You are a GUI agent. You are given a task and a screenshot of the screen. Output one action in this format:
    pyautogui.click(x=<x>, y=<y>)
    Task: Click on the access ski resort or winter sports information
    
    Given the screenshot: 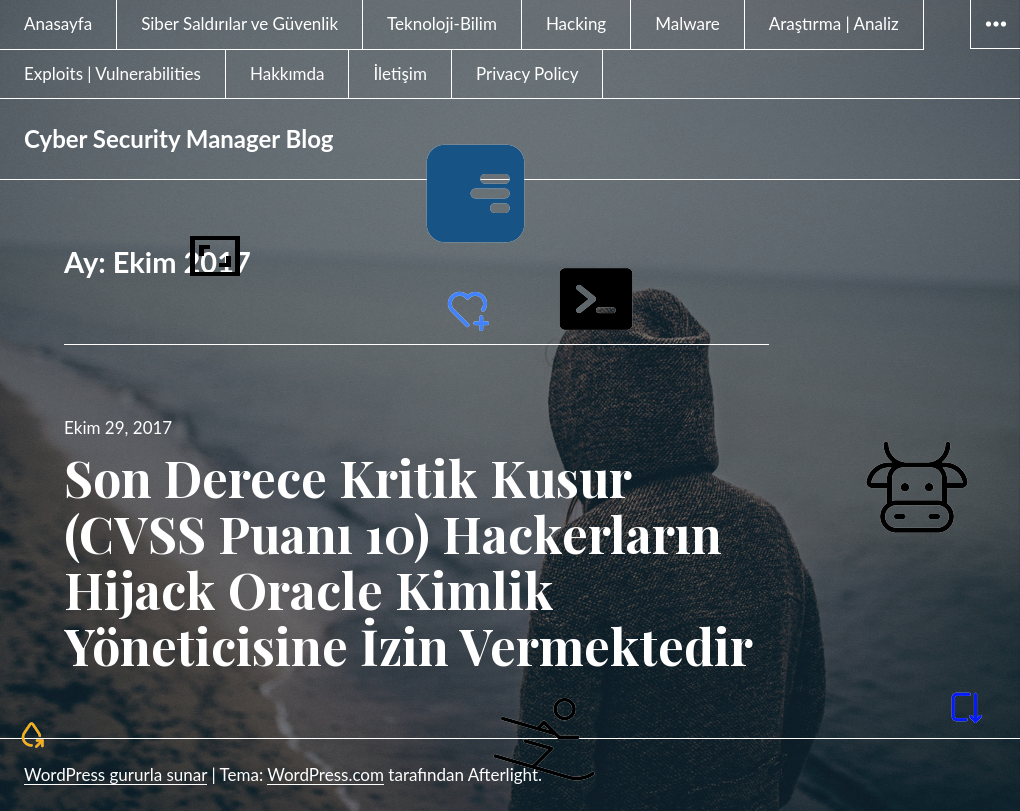 What is the action you would take?
    pyautogui.click(x=544, y=741)
    